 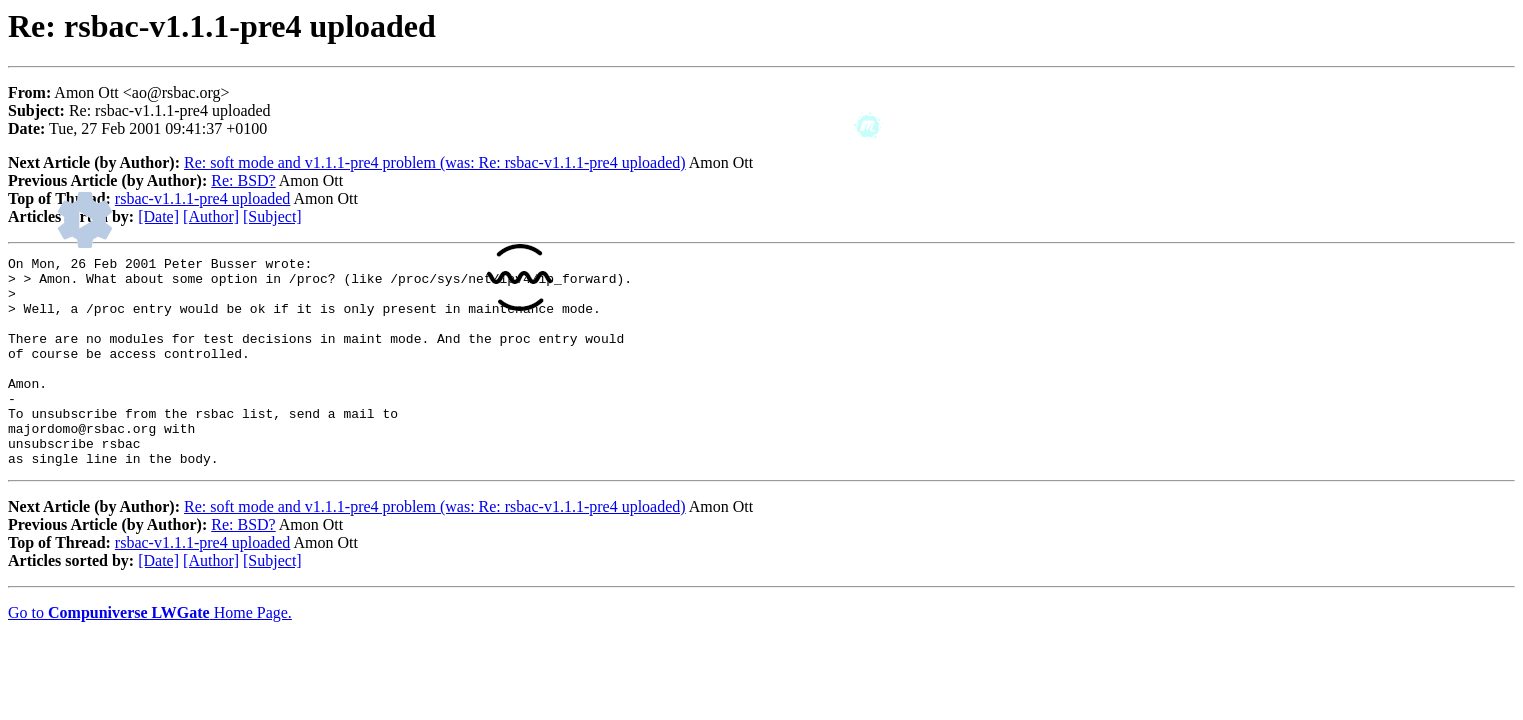 I want to click on SonarQube for IDE logo, so click(x=519, y=277).